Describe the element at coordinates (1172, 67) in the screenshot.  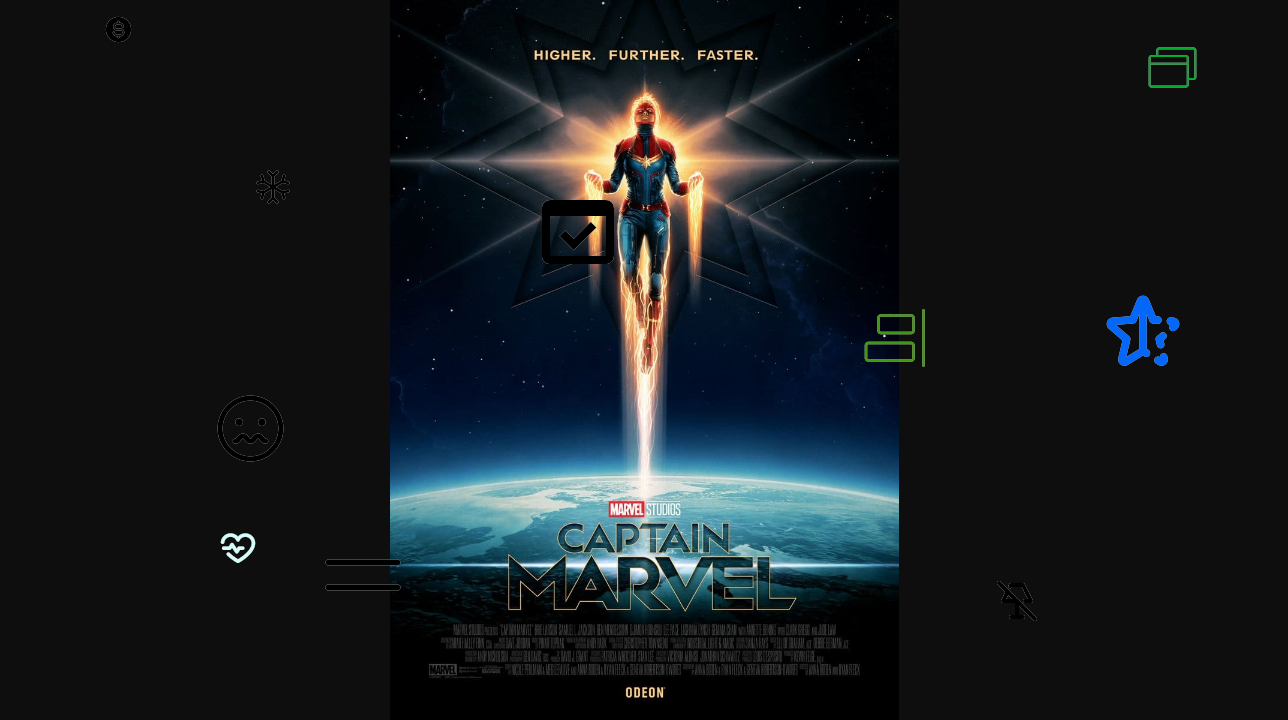
I see `view open browser windows` at that location.